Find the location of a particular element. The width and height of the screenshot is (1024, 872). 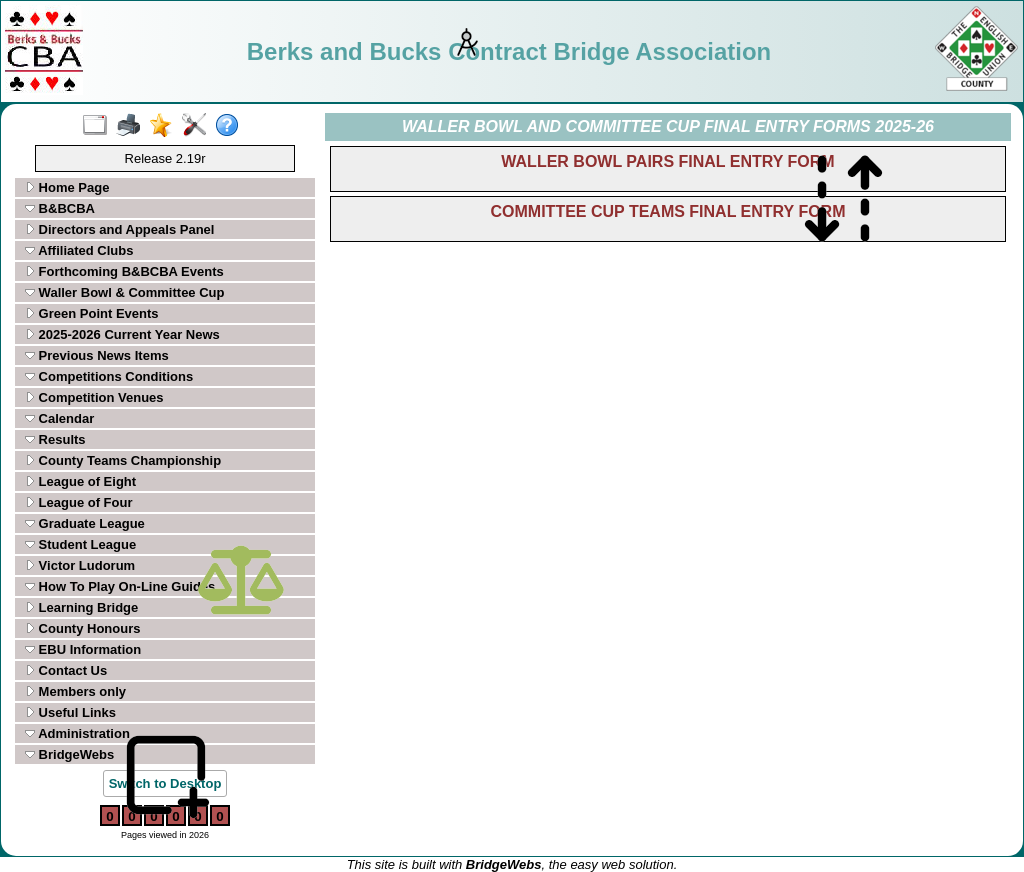

add a new item or element is located at coordinates (166, 775).